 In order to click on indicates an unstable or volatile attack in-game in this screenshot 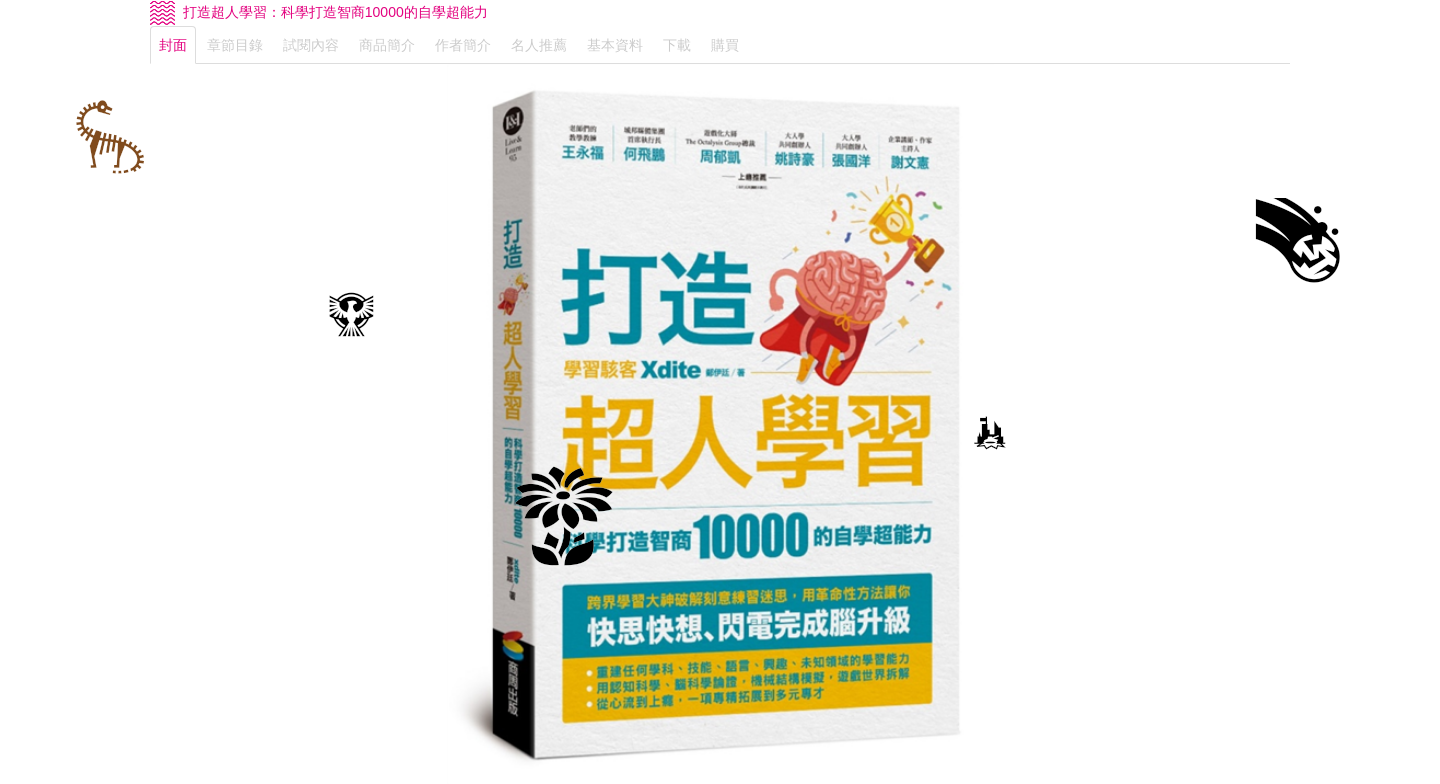, I will do `click(1297, 239)`.